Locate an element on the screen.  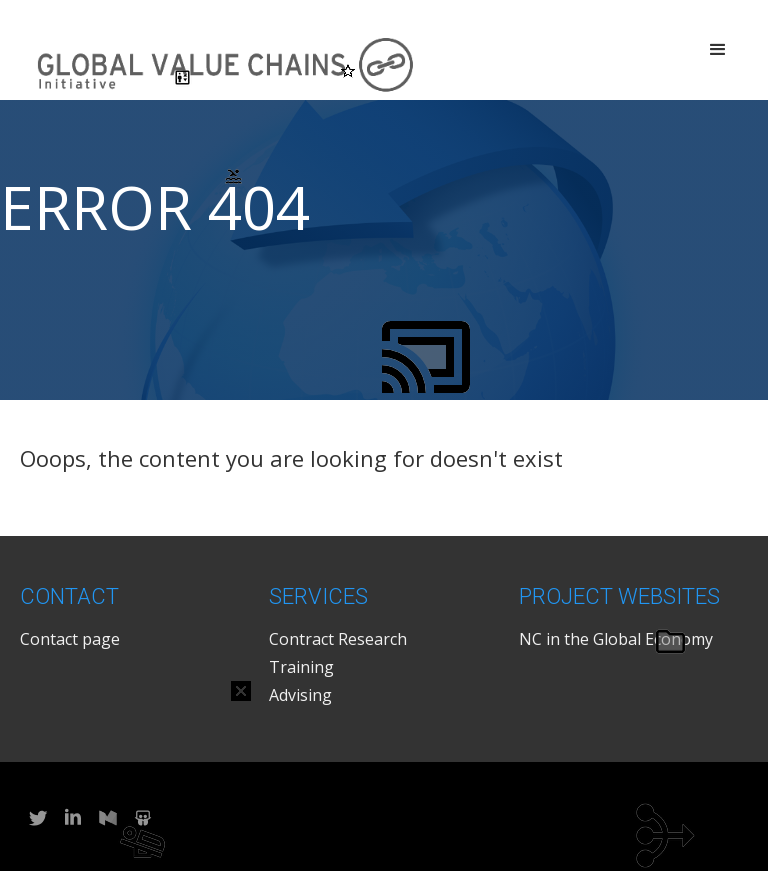
access files and documents is located at coordinates (670, 641).